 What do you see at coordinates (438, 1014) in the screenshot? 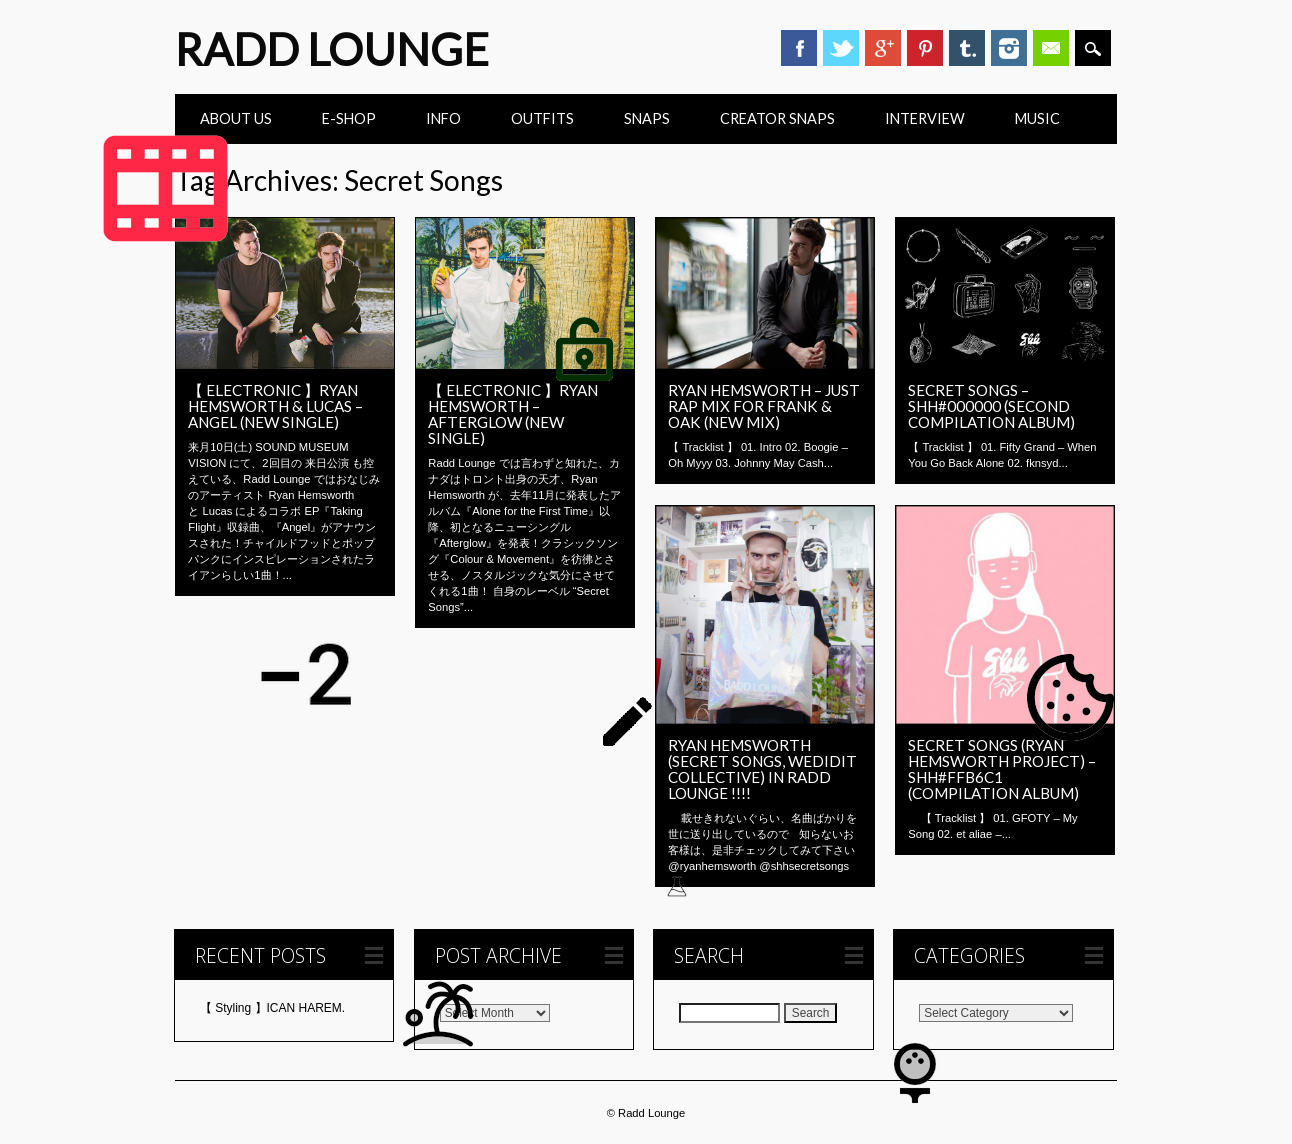
I see `indicates vacation or travel mode` at bounding box center [438, 1014].